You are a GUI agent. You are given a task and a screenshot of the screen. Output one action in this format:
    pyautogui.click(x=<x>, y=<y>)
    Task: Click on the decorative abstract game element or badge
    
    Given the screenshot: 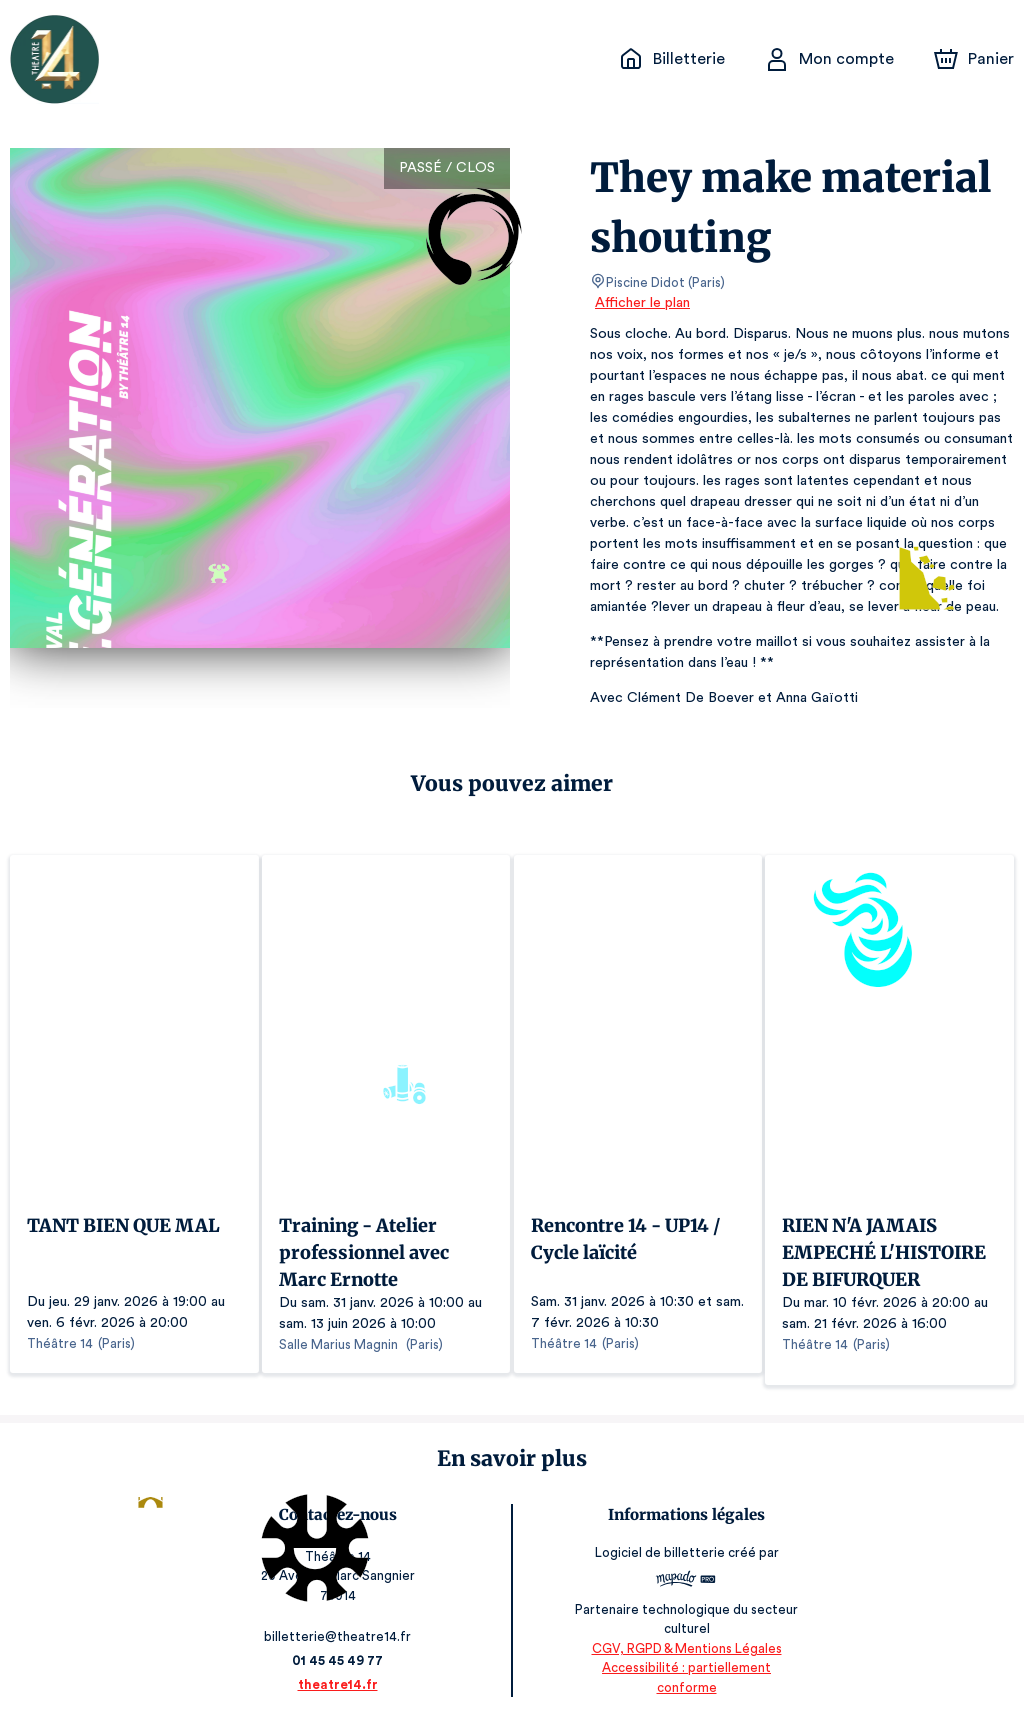 What is the action you would take?
    pyautogui.click(x=315, y=1548)
    